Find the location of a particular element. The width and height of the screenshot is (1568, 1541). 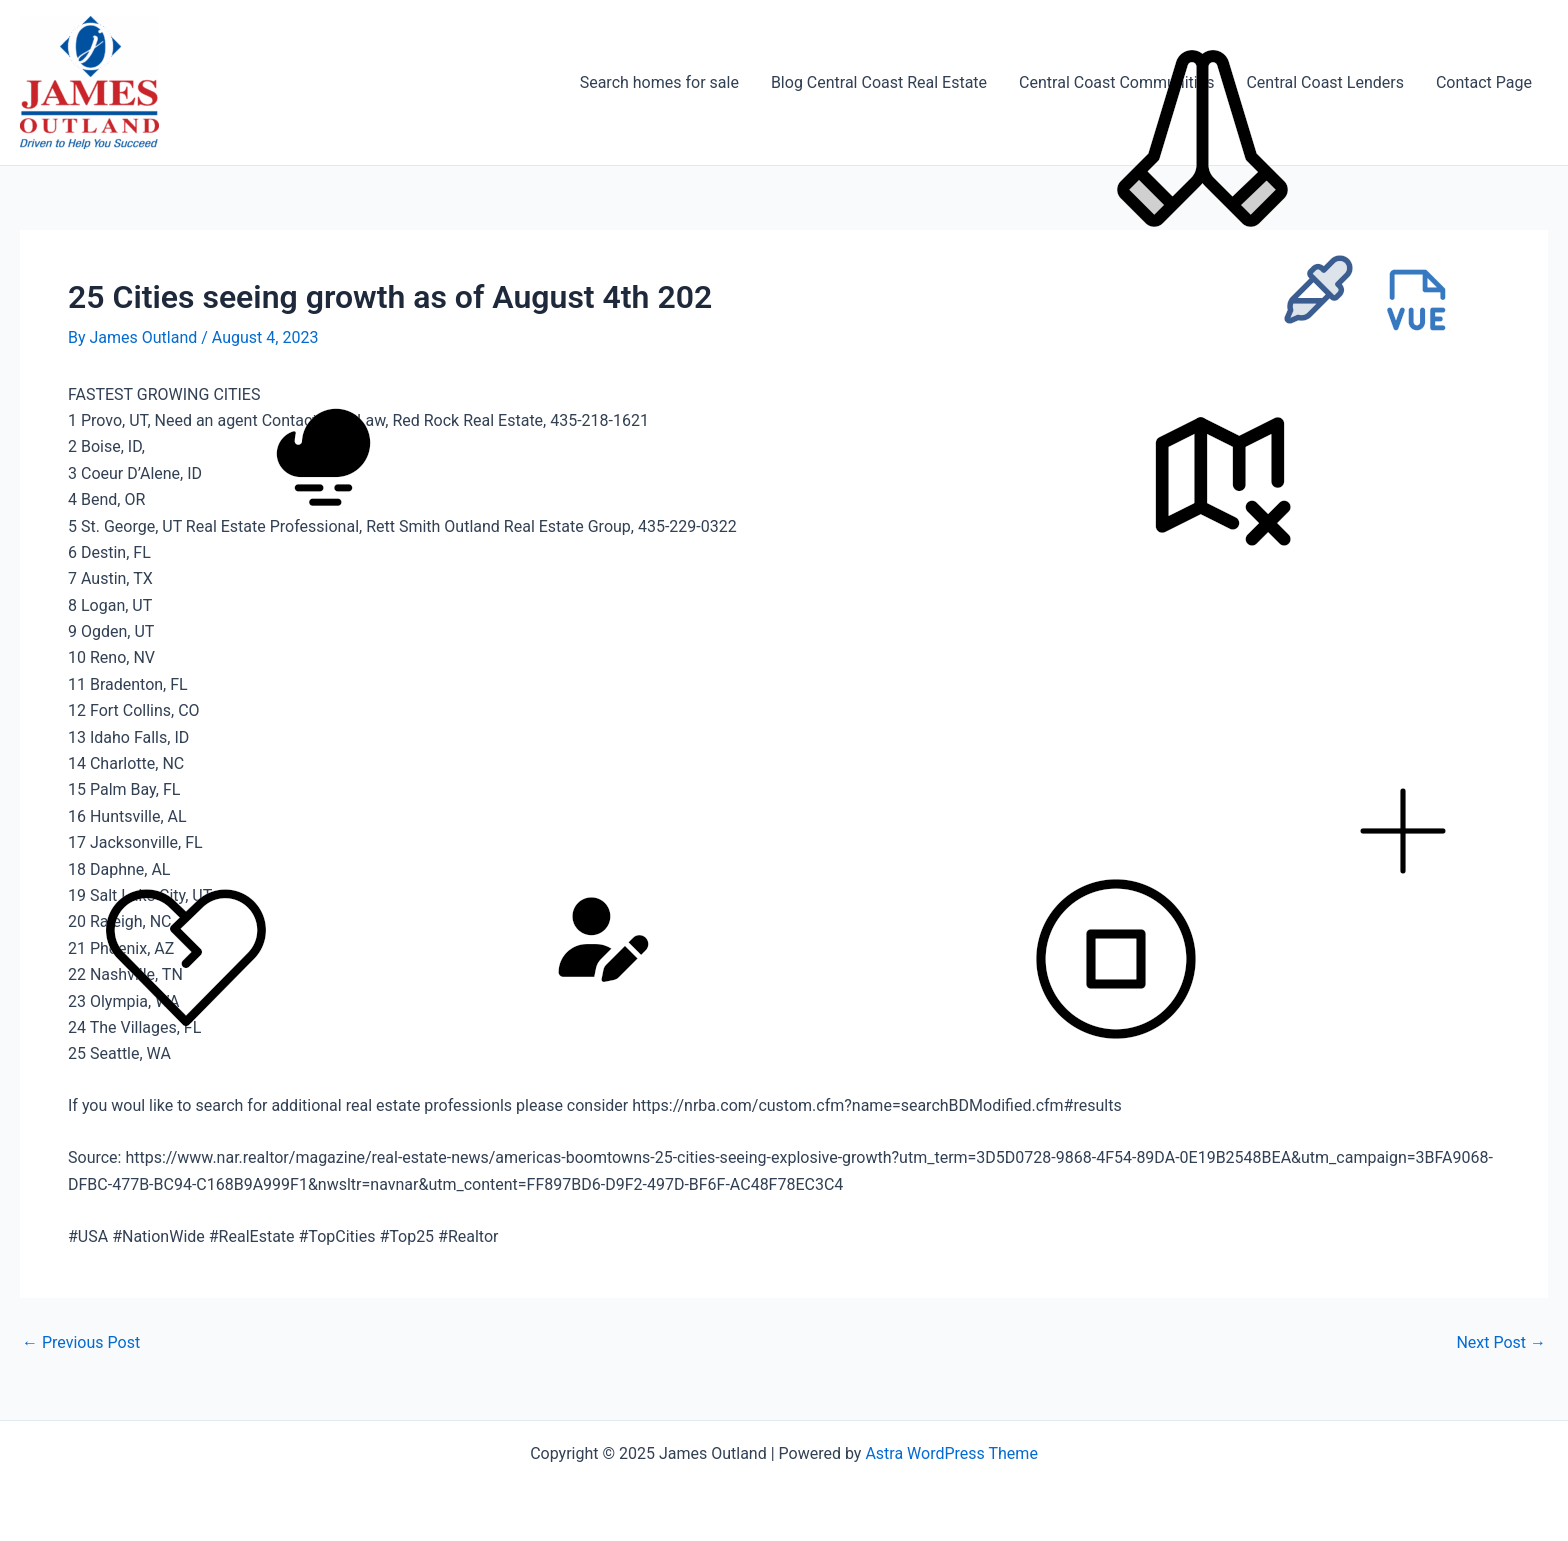

pick a color from the canvas is located at coordinates (1318, 289).